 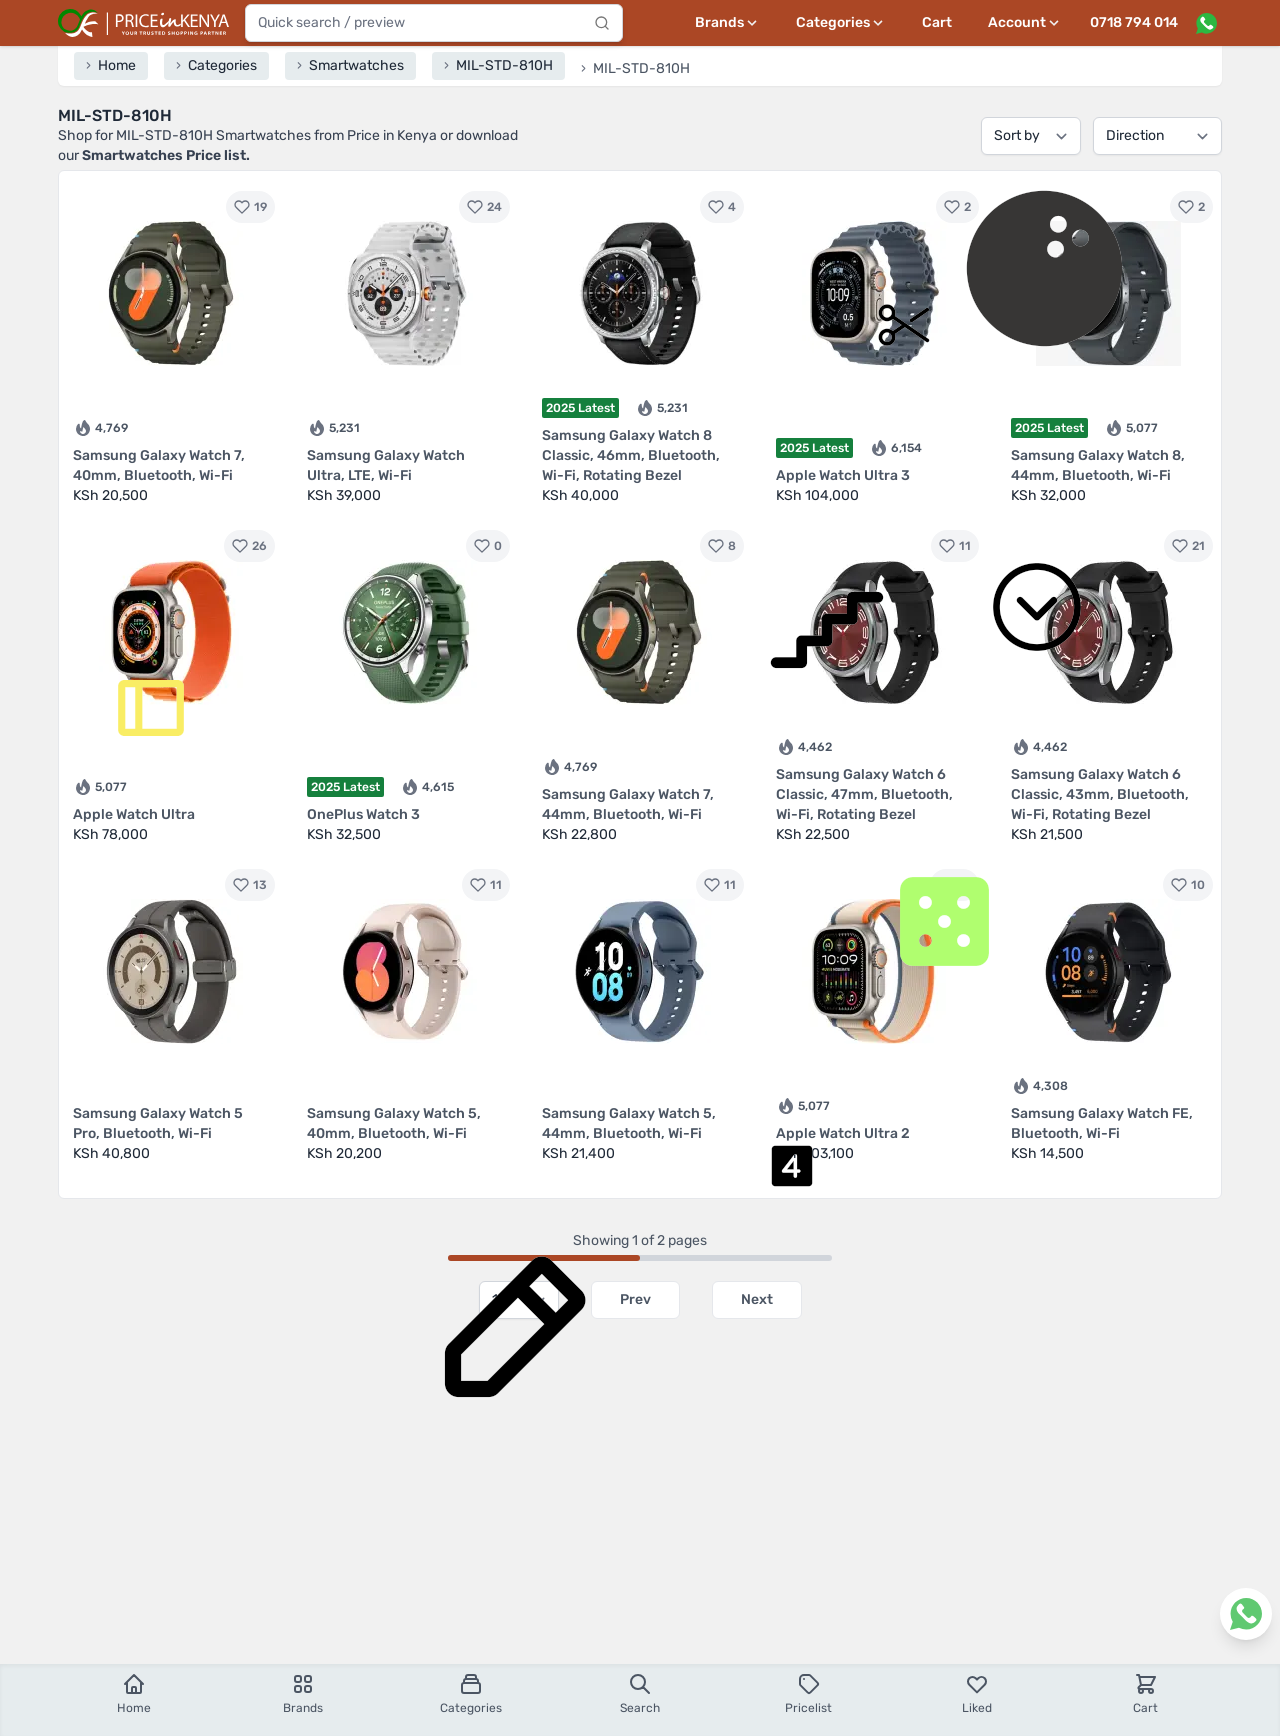 I want to click on toggle sidebar panel visibility, so click(x=151, y=708).